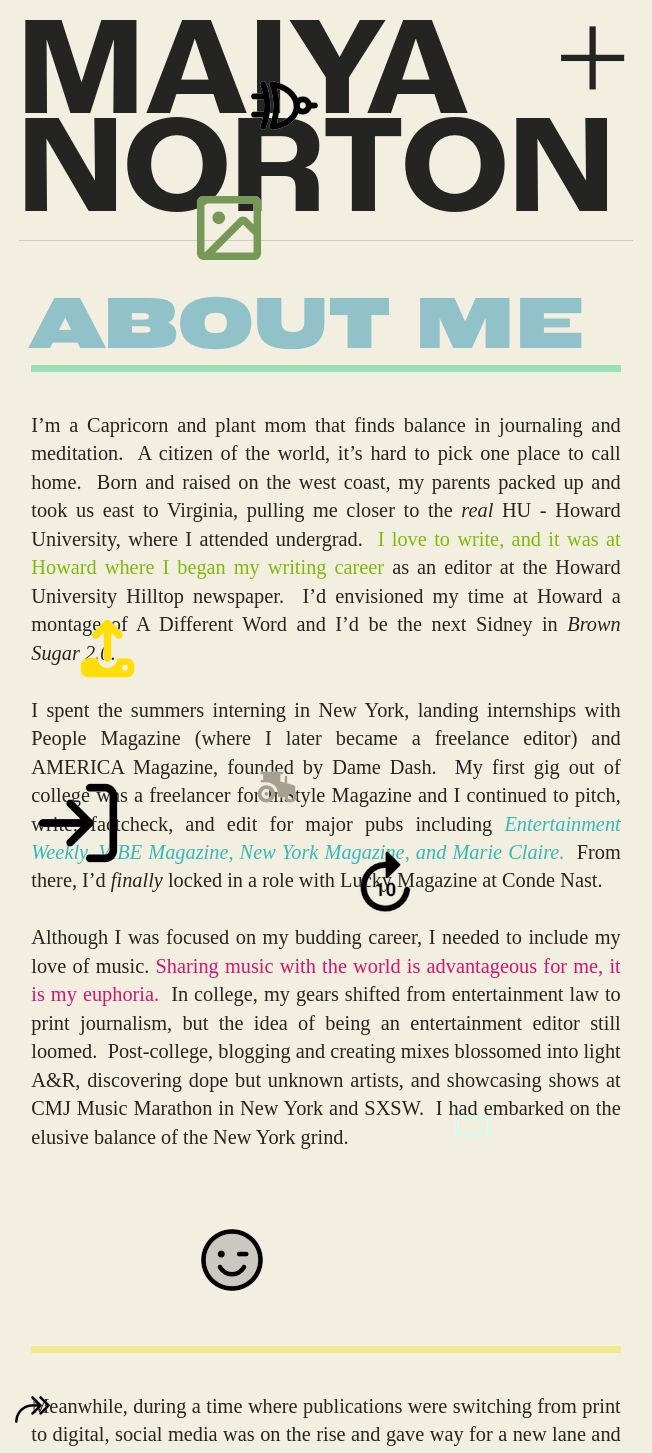 The image size is (652, 1453). I want to click on skip forward 10 seconds in media playback, so click(385, 883).